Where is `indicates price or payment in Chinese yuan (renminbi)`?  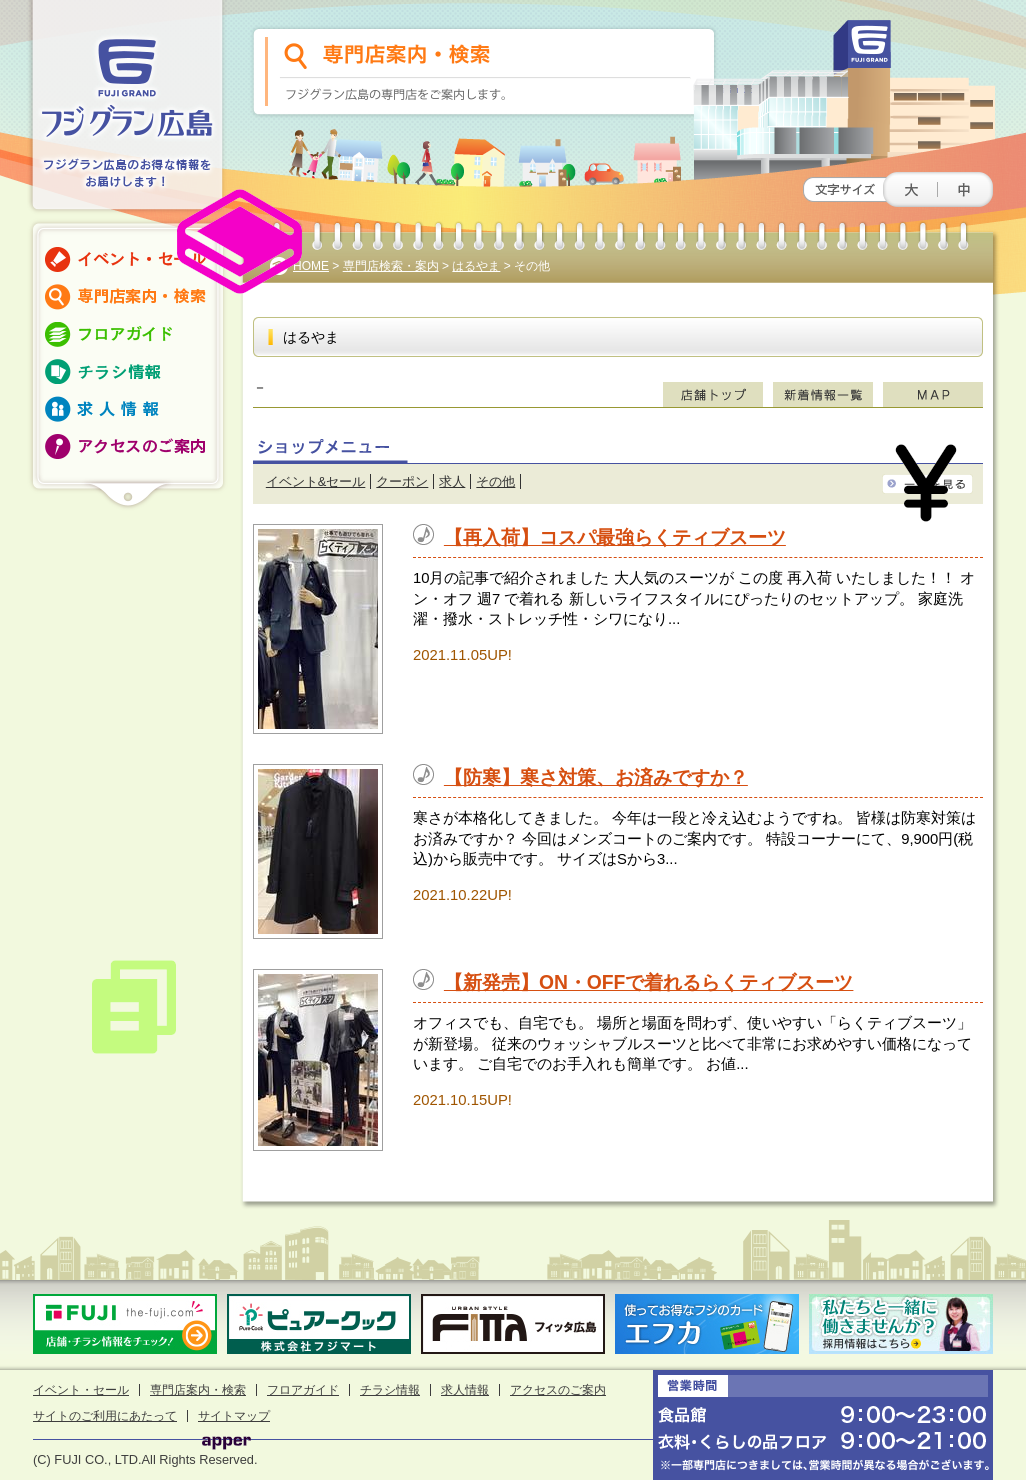
indicates price or payment in Chinese yuan (renminbi) is located at coordinates (926, 483).